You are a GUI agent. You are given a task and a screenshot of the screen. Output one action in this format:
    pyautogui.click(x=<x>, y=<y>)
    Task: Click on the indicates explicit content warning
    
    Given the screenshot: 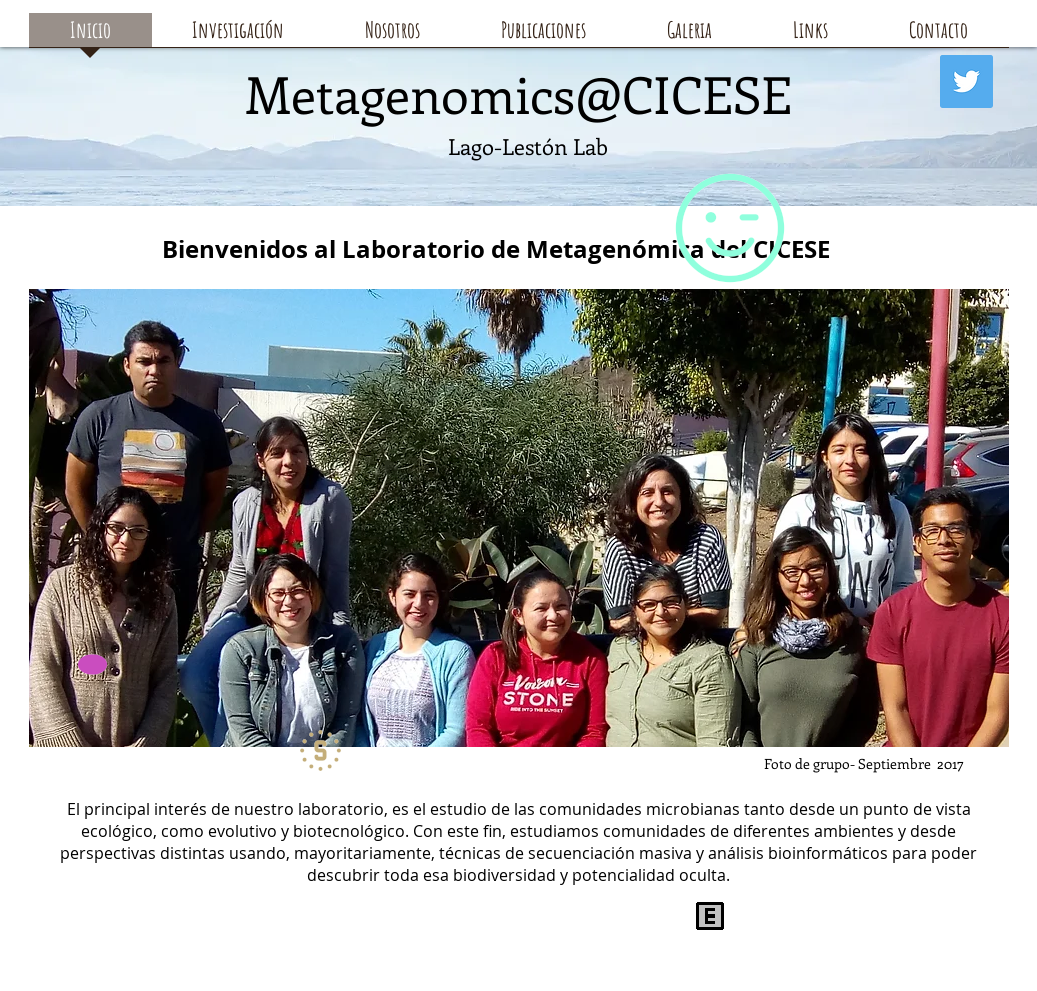 What is the action you would take?
    pyautogui.click(x=710, y=916)
    